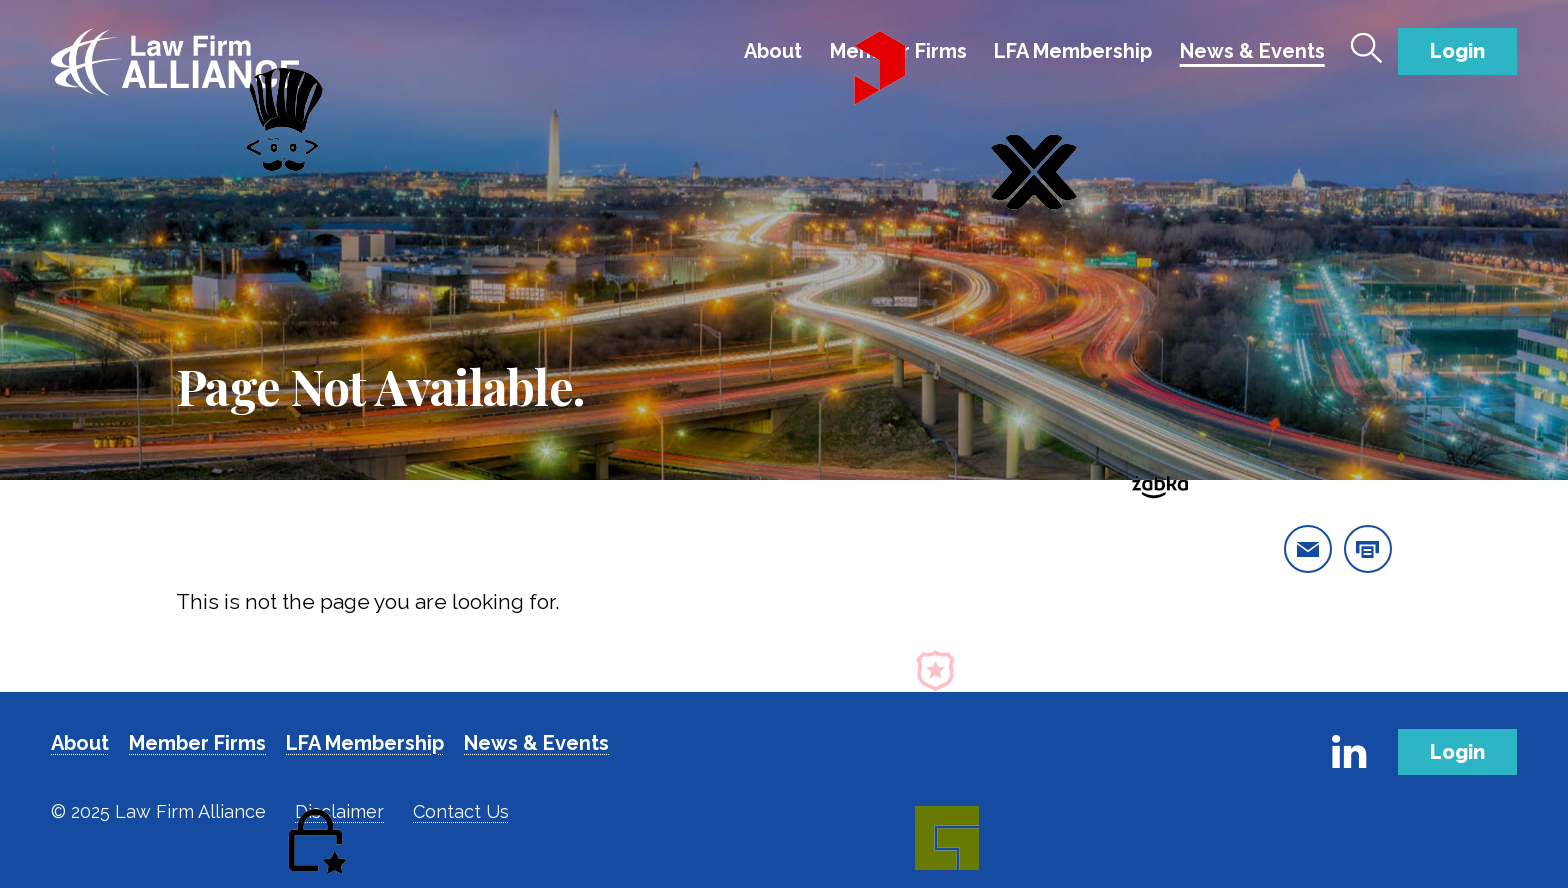  I want to click on visit codechef competitive programming platform, so click(284, 119).